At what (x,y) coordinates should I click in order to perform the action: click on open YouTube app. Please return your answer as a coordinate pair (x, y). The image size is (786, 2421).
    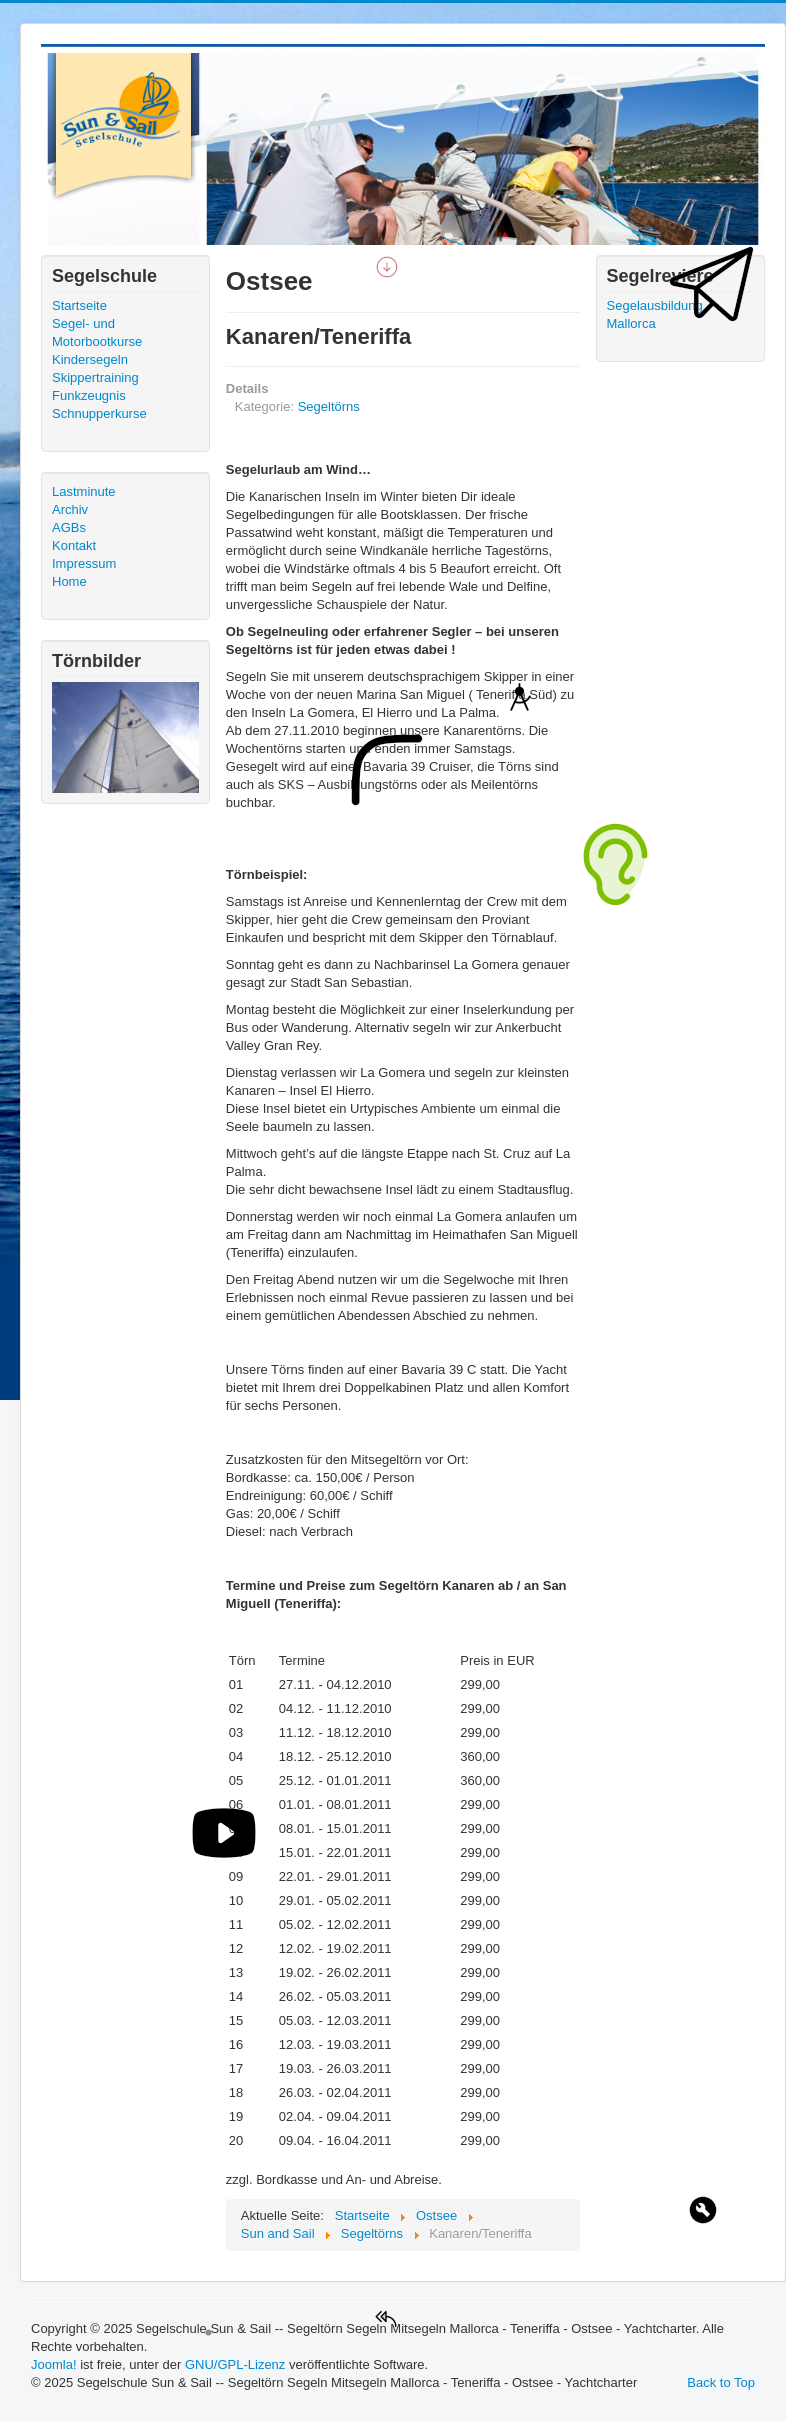
    Looking at the image, I should click on (224, 1833).